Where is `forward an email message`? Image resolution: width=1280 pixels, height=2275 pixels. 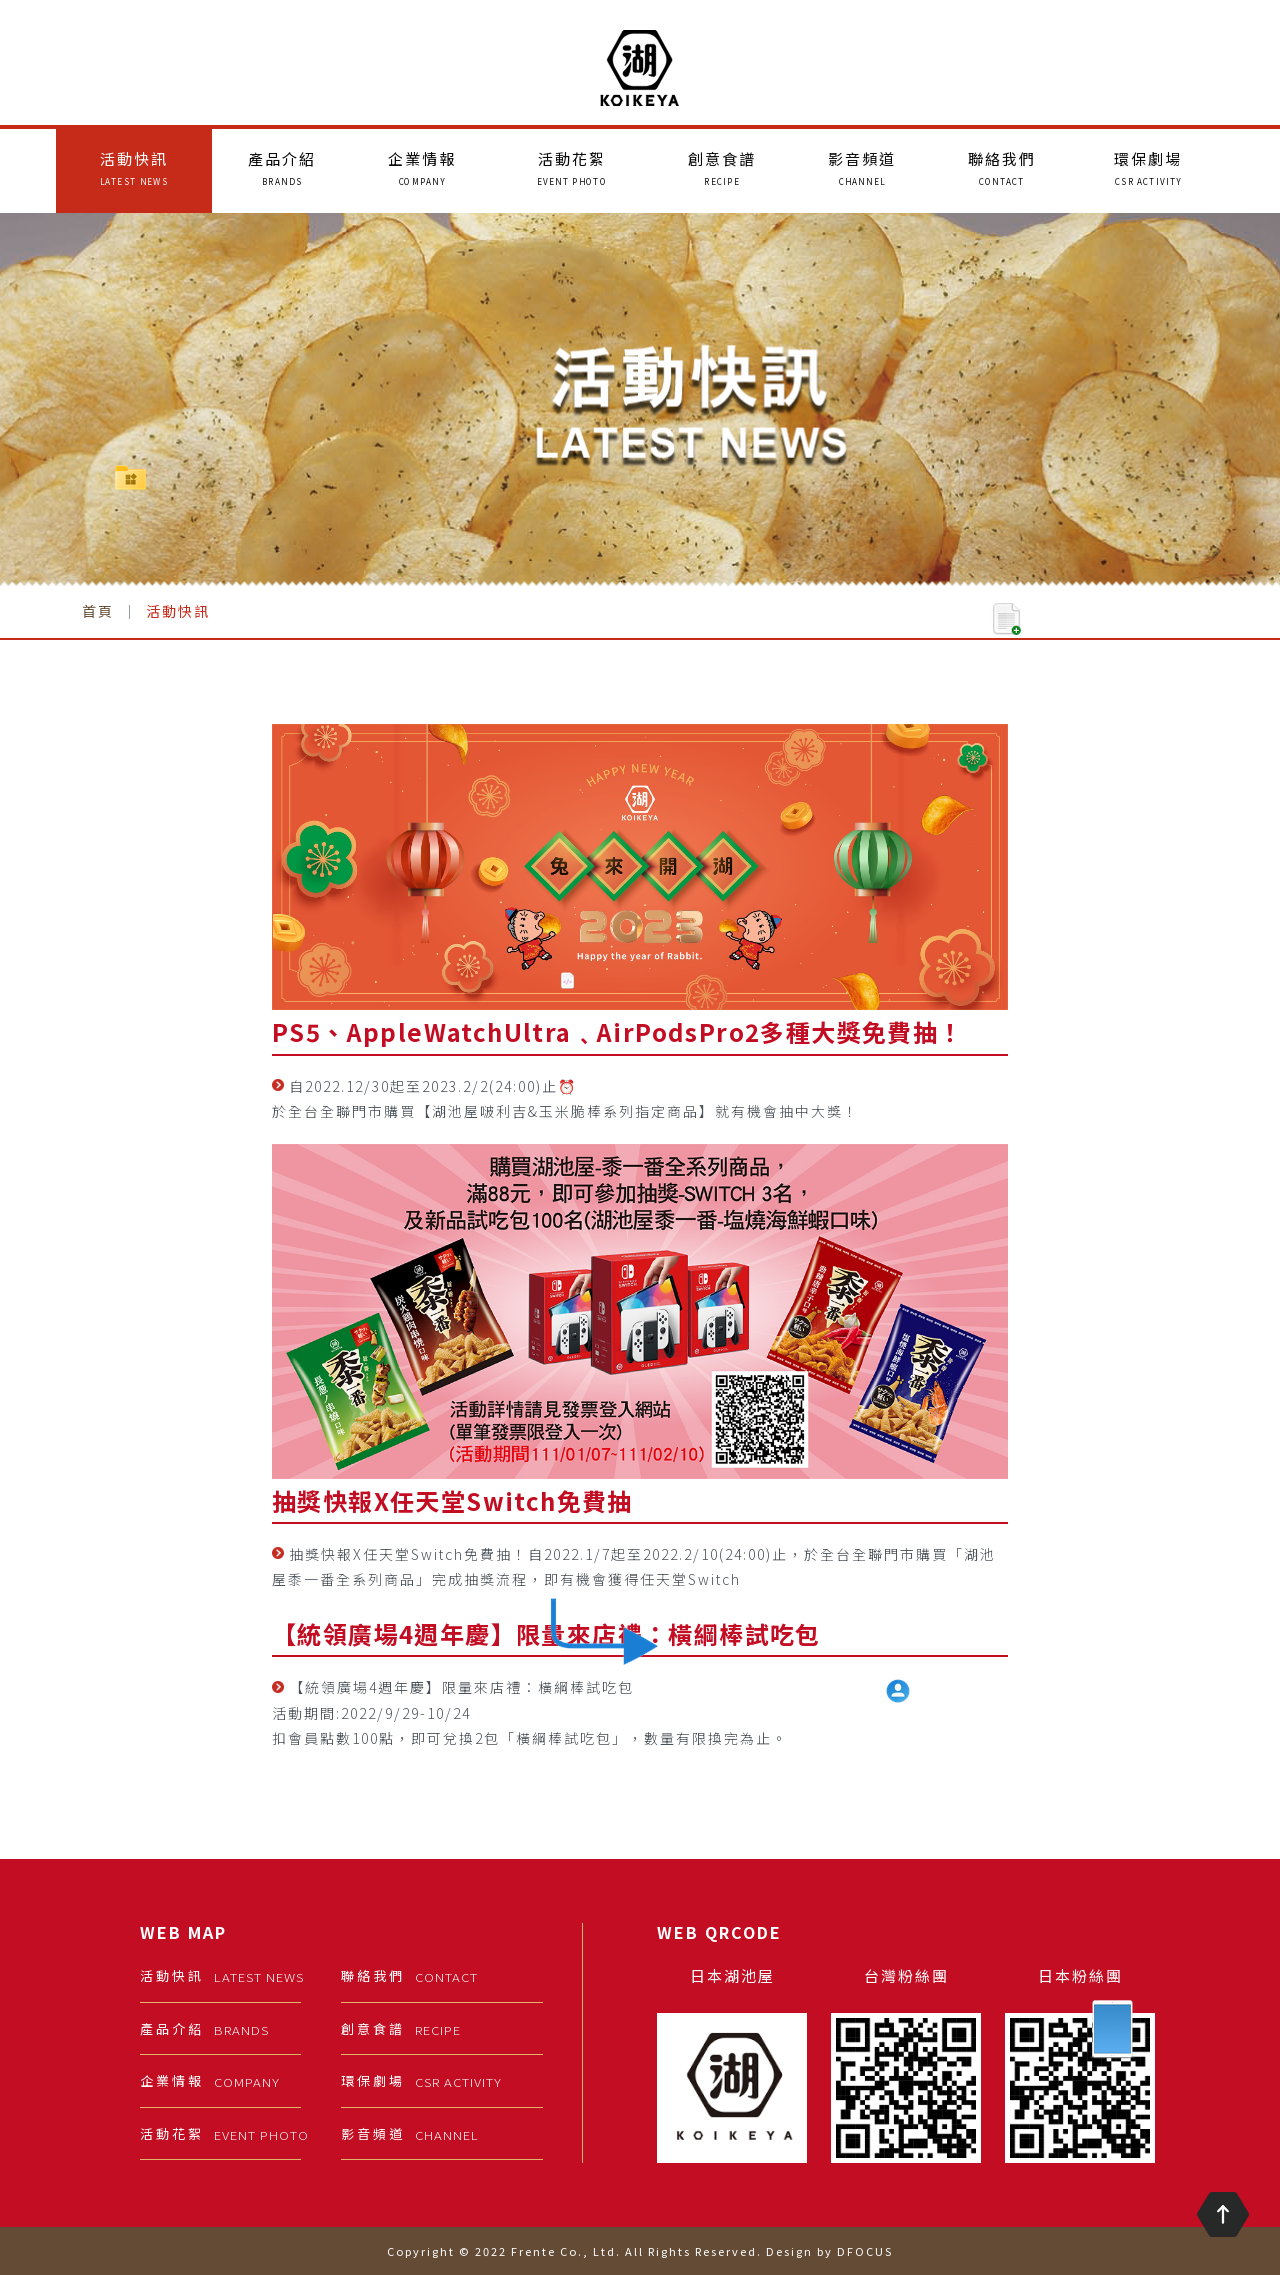
forward an email message is located at coordinates (606, 1631).